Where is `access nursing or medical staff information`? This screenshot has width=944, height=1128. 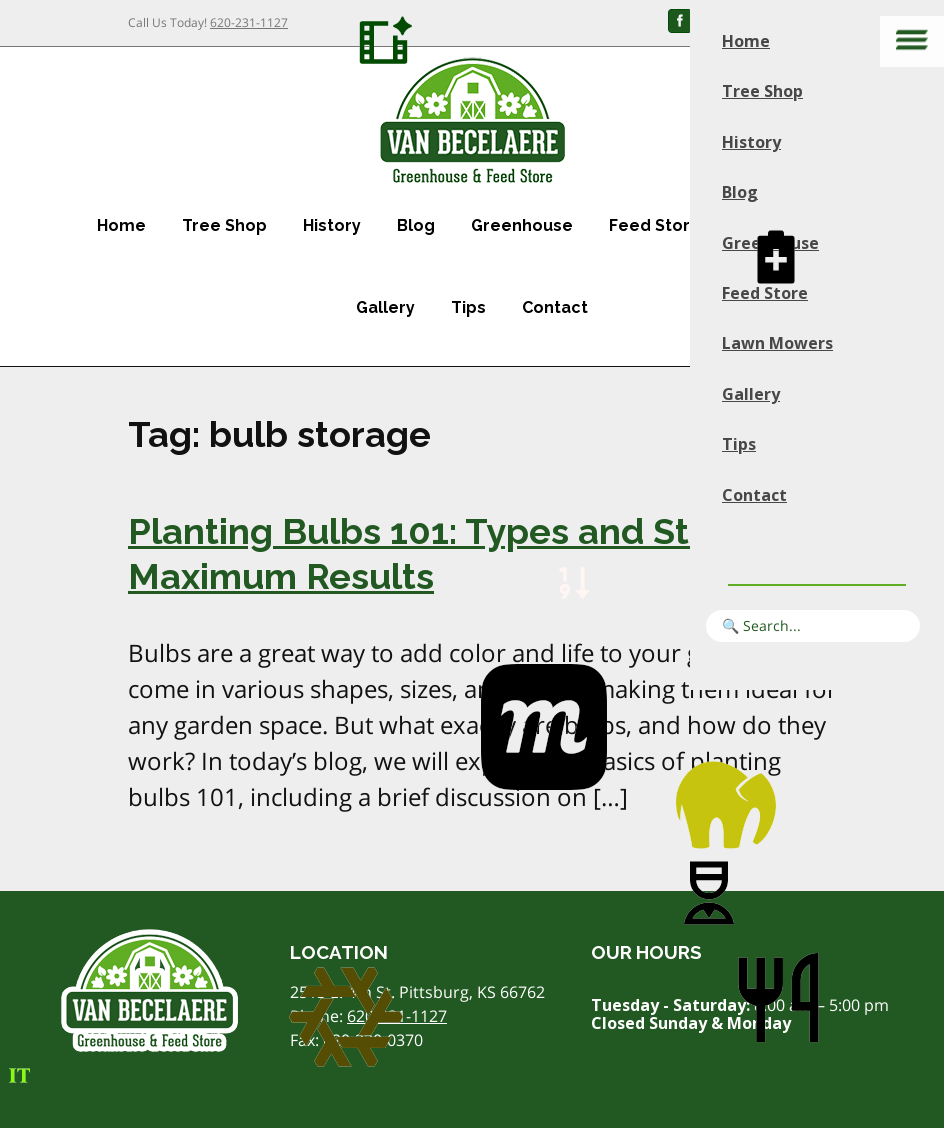 access nursing or medical staff information is located at coordinates (709, 893).